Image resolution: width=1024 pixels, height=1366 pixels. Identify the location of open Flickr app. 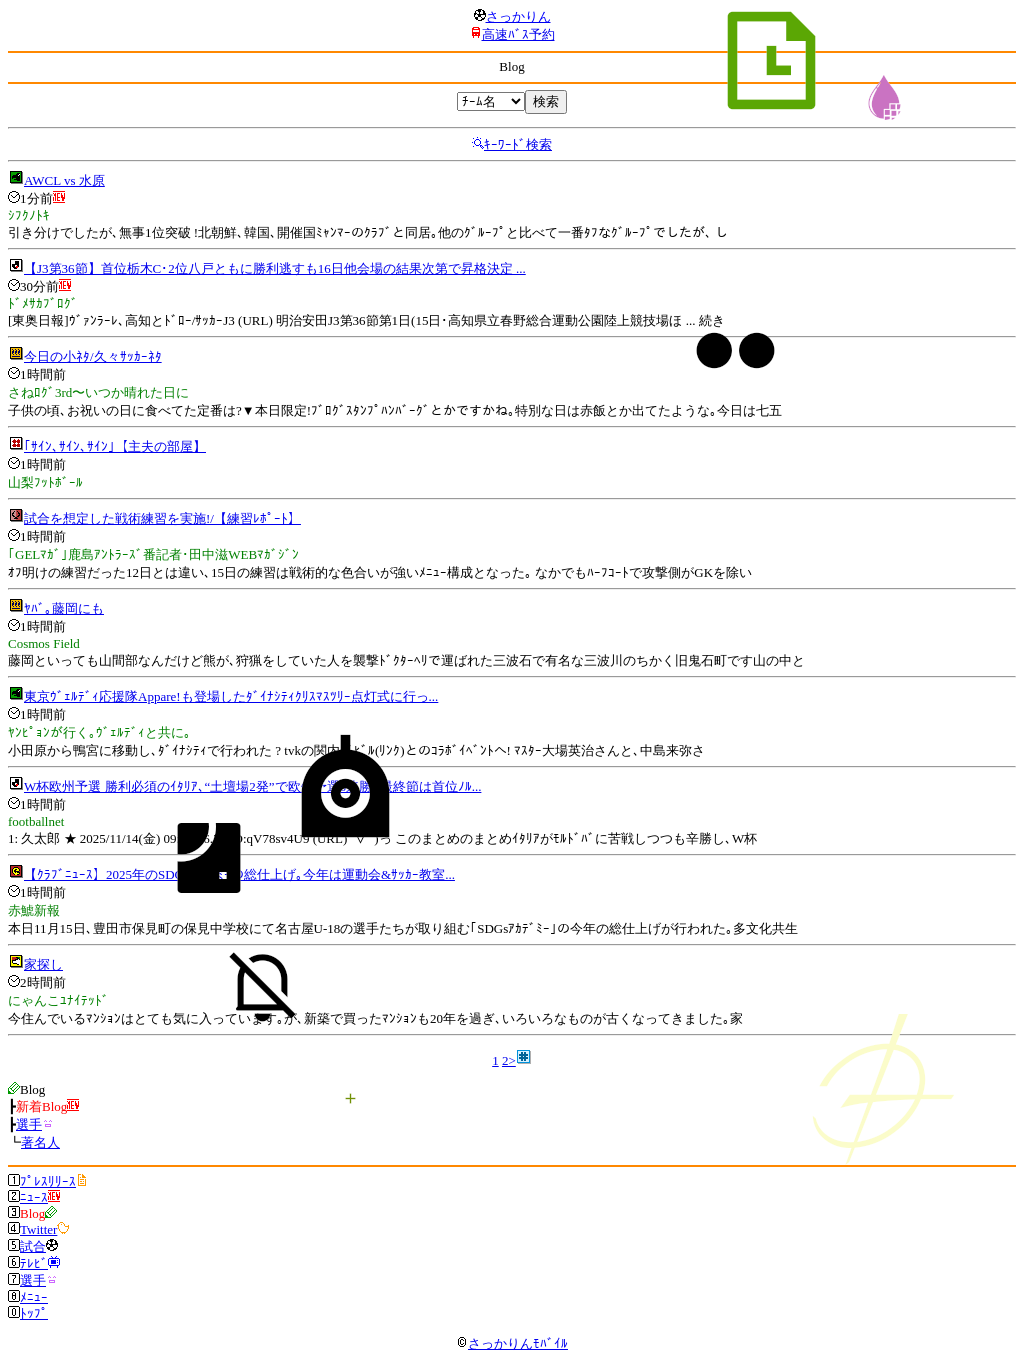
(735, 350).